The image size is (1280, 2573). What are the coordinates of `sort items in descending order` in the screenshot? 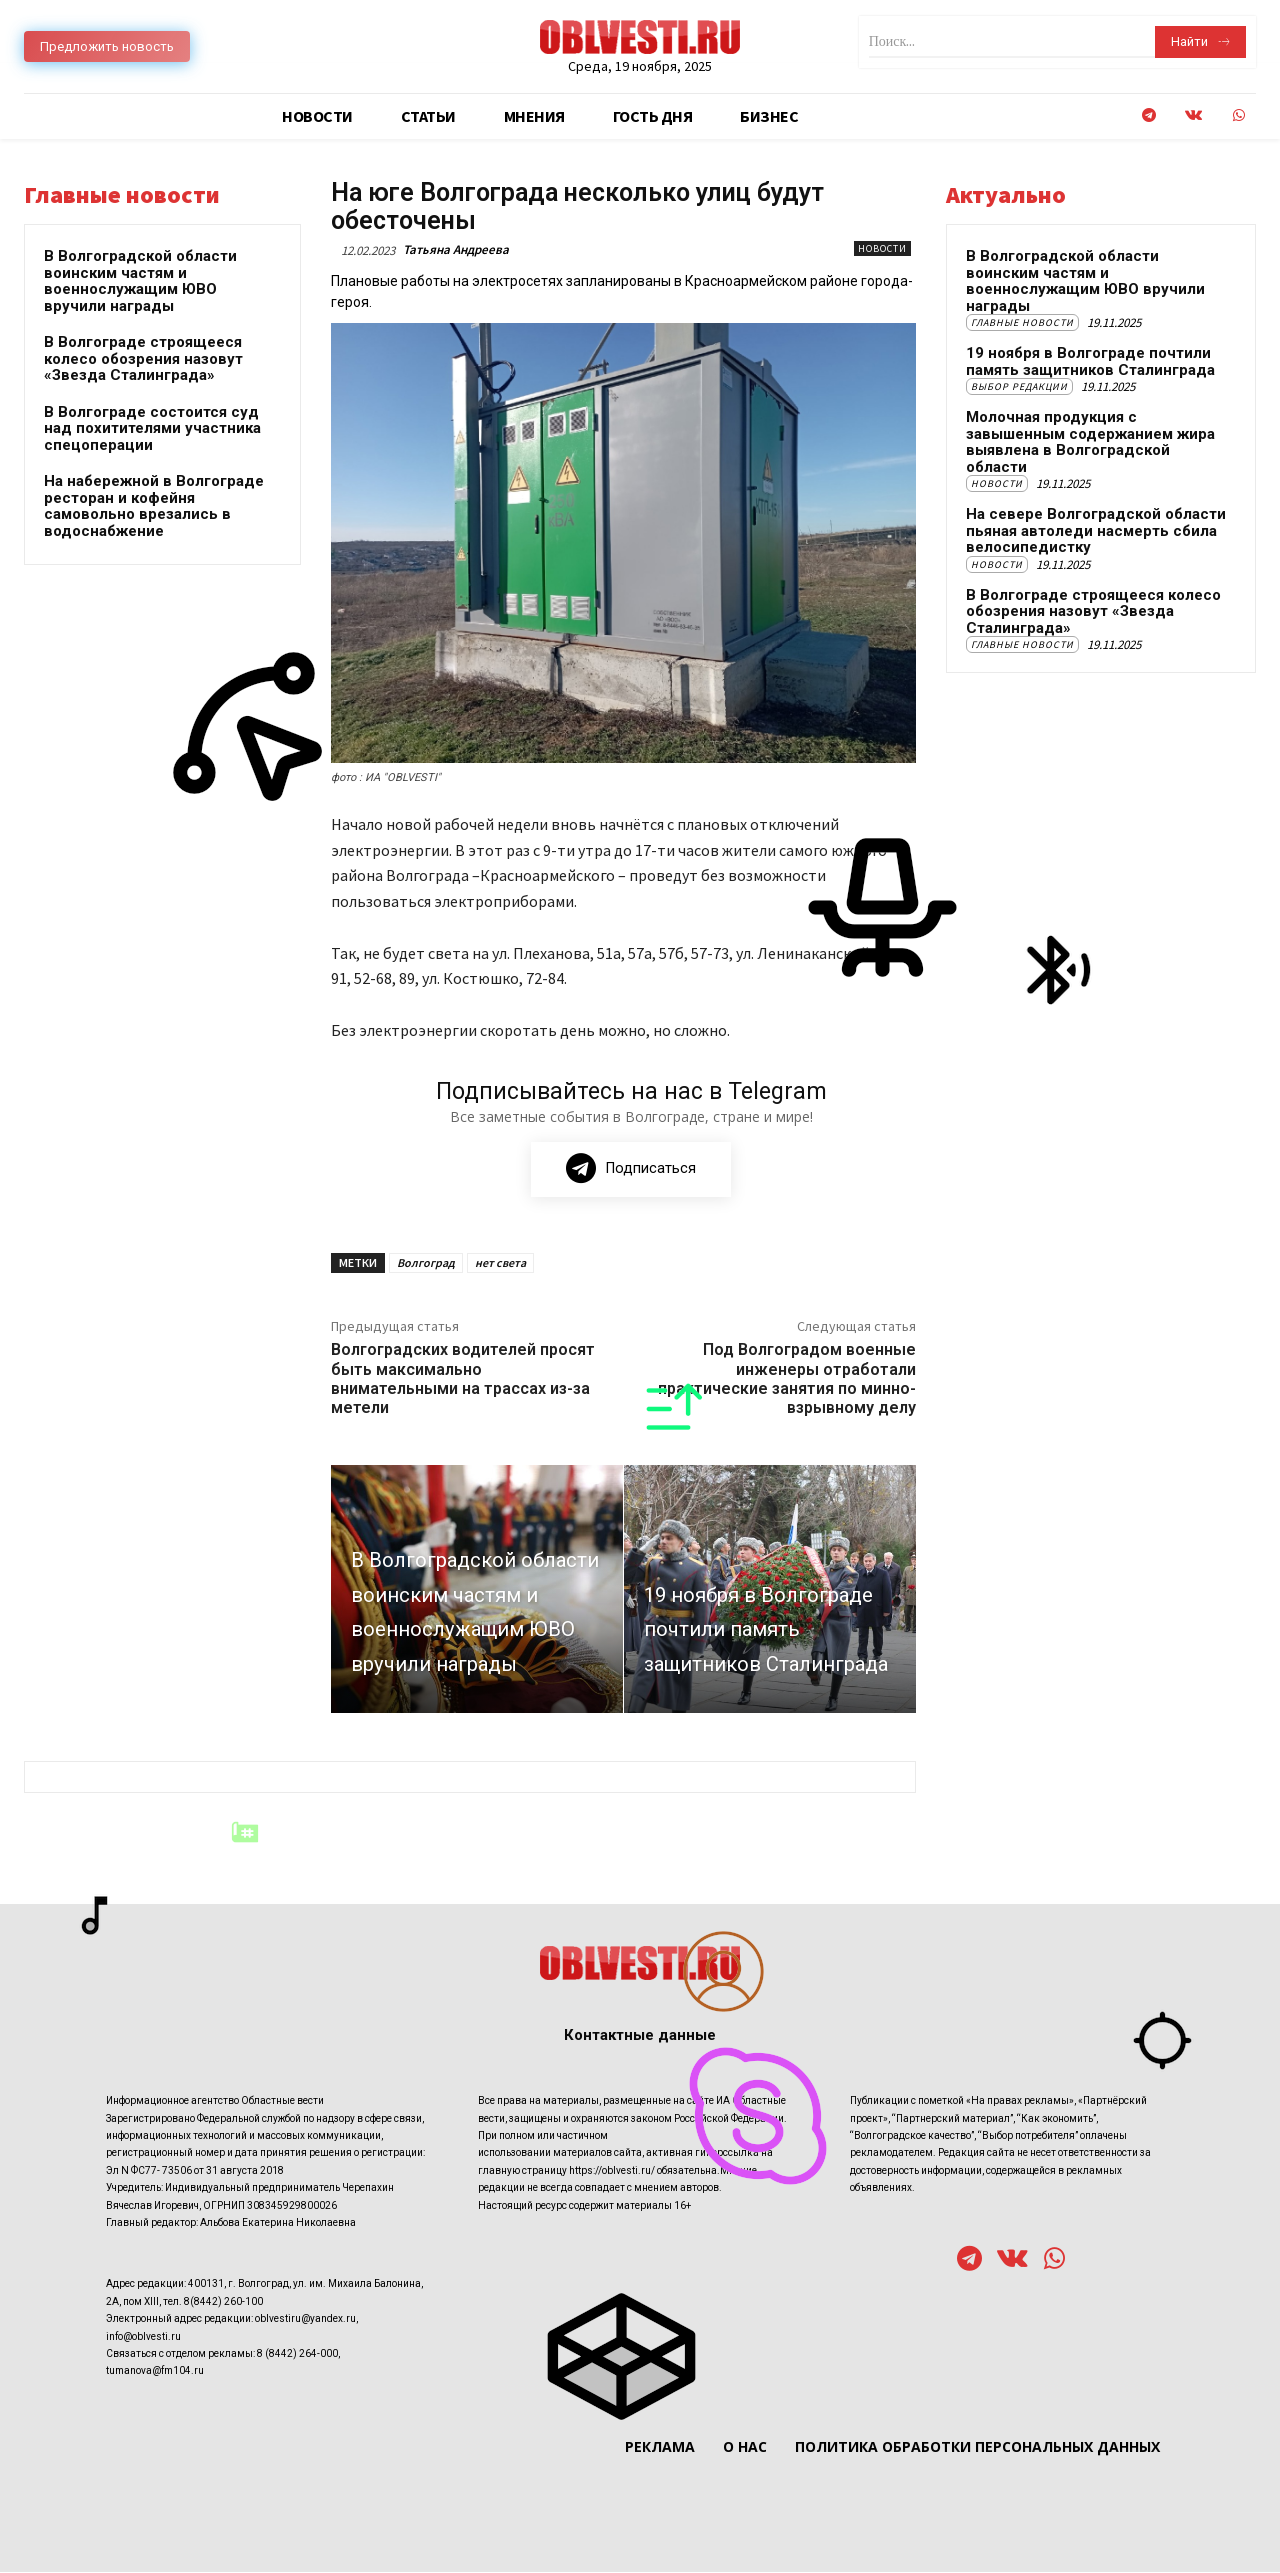 It's located at (672, 1409).